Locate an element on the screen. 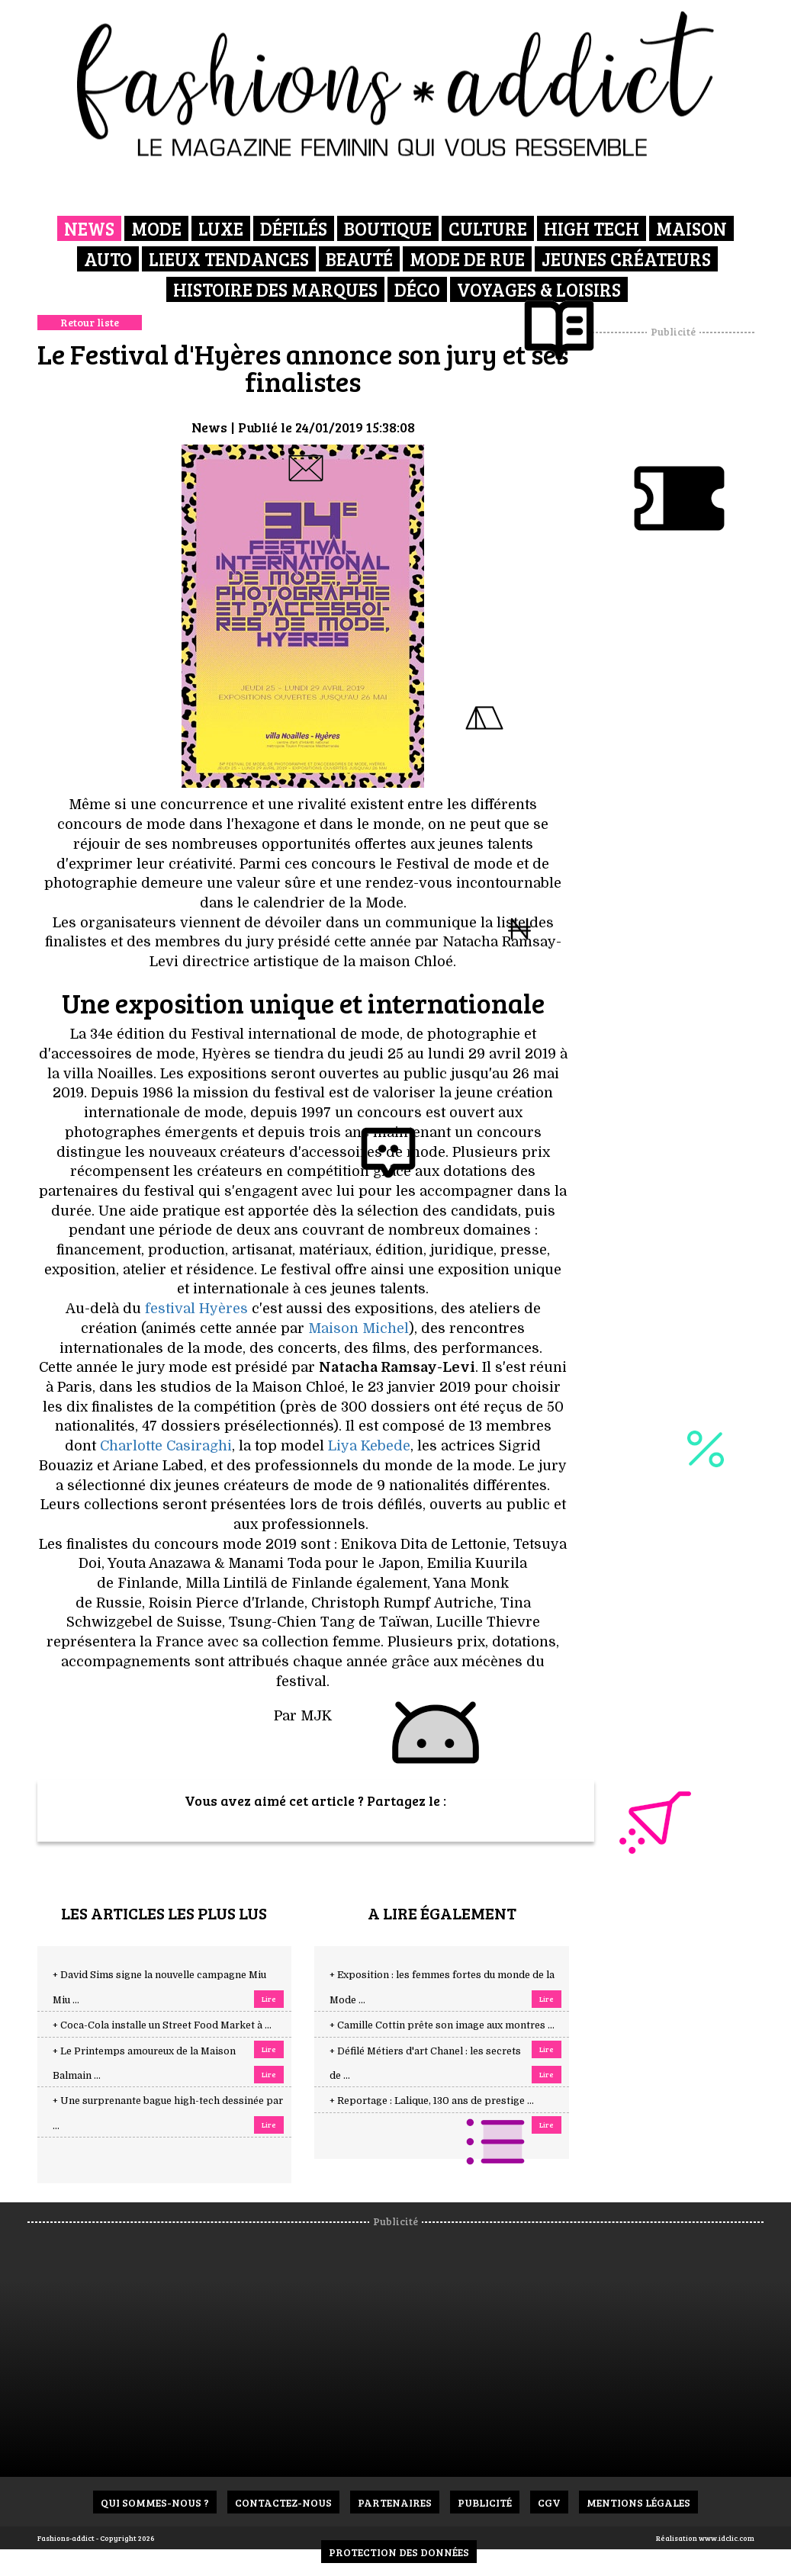  open chat or messaging is located at coordinates (388, 1151).